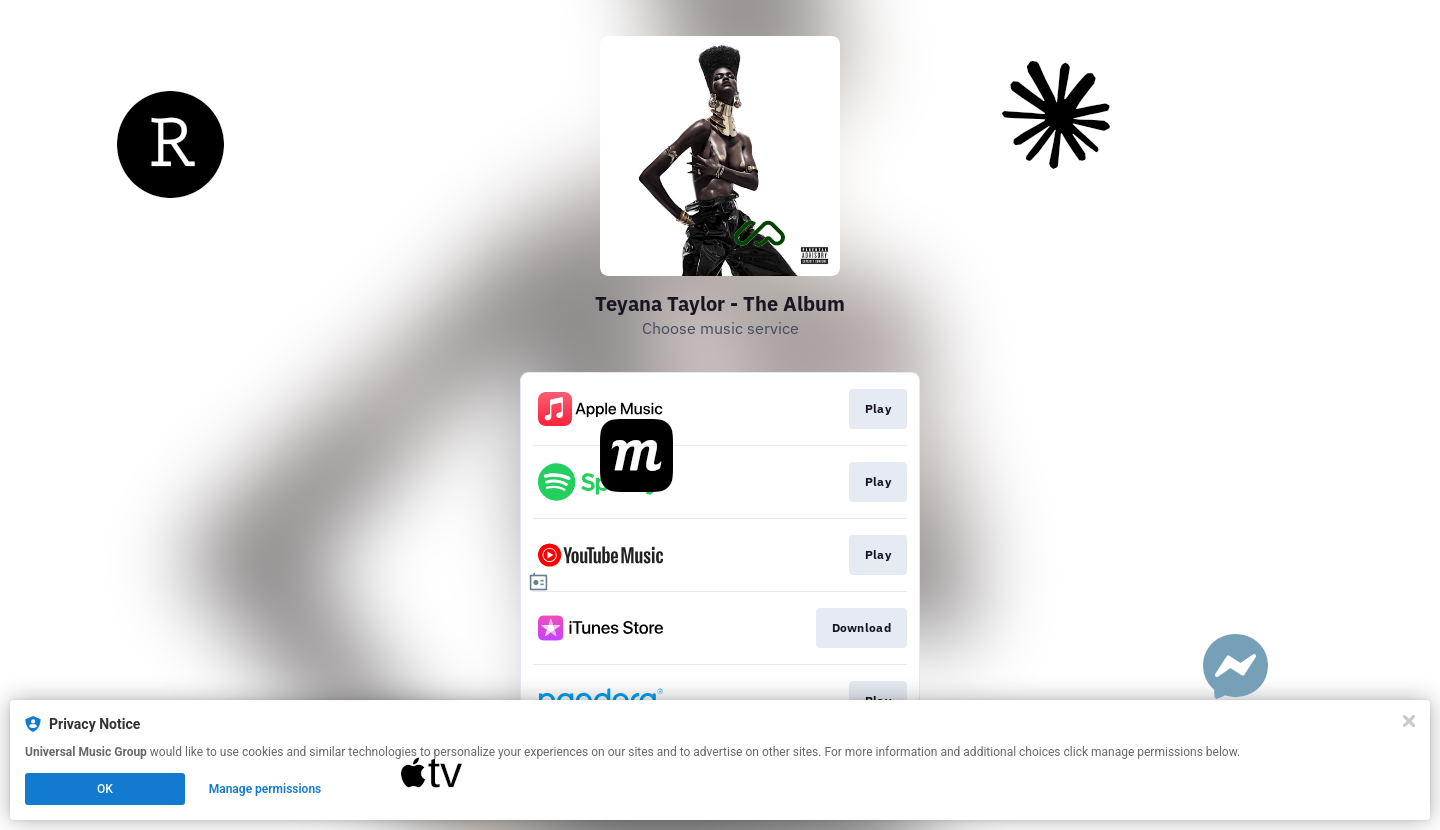  I want to click on open RStudio IDE application, so click(170, 144).